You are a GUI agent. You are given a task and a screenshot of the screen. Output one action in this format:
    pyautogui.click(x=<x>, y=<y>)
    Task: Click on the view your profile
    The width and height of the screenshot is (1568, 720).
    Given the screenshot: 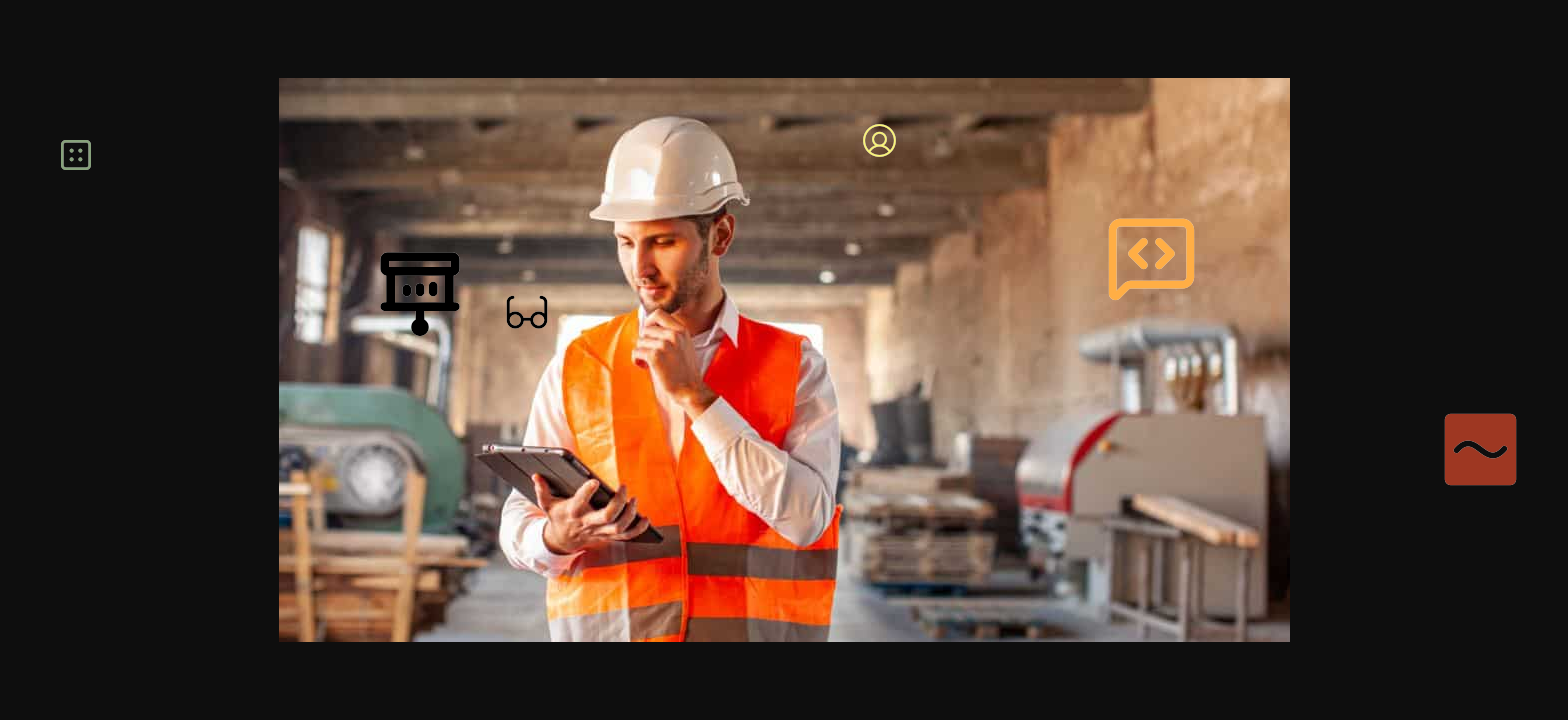 What is the action you would take?
    pyautogui.click(x=879, y=140)
    